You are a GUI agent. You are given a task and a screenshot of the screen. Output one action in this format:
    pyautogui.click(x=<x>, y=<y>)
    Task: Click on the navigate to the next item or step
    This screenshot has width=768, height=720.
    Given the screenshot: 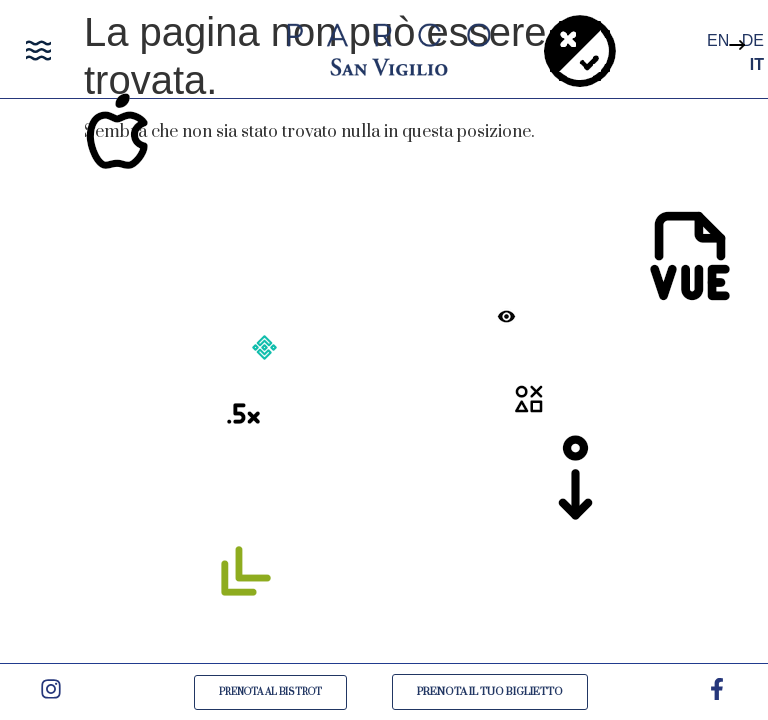 What is the action you would take?
    pyautogui.click(x=737, y=45)
    